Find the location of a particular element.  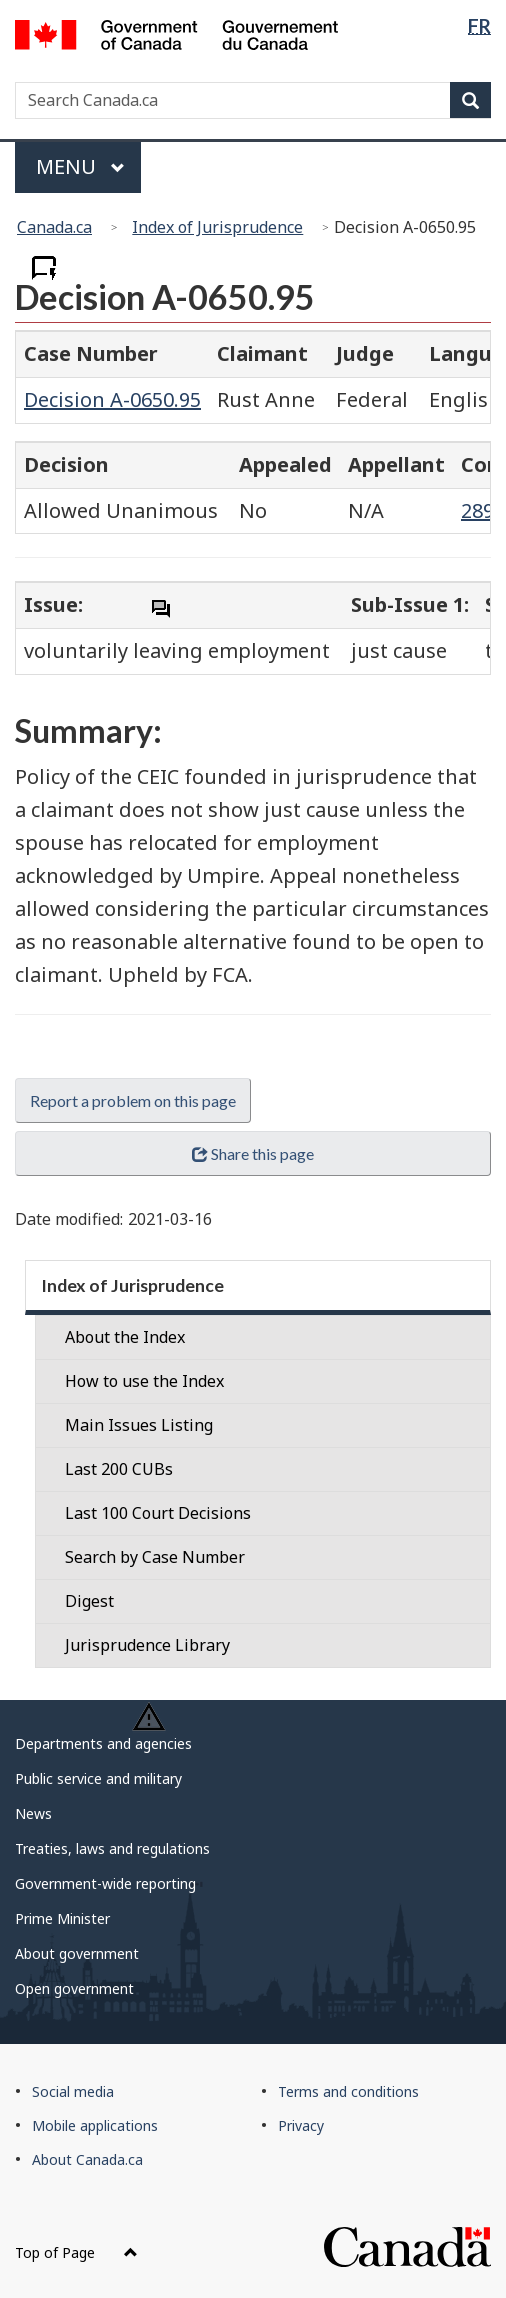

indicates a warning or caution state is located at coordinates (149, 1717).